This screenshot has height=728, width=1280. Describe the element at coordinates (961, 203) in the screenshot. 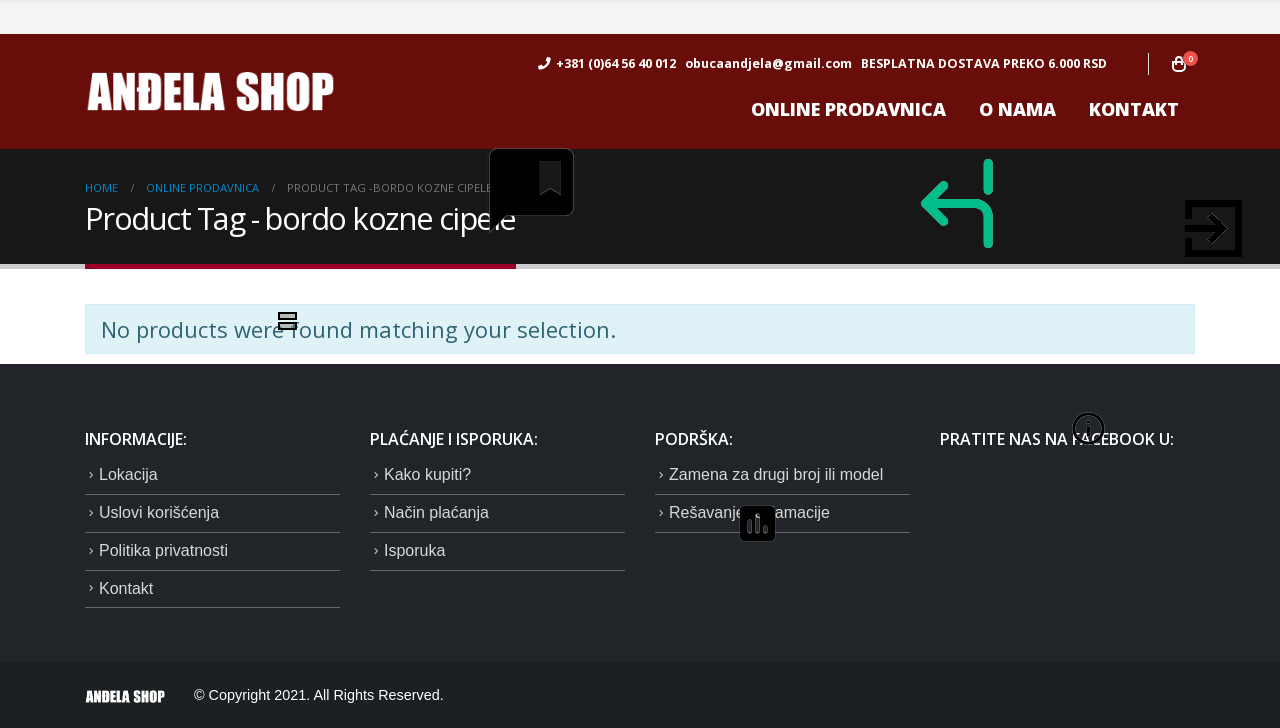

I see `take the next left turn` at that location.